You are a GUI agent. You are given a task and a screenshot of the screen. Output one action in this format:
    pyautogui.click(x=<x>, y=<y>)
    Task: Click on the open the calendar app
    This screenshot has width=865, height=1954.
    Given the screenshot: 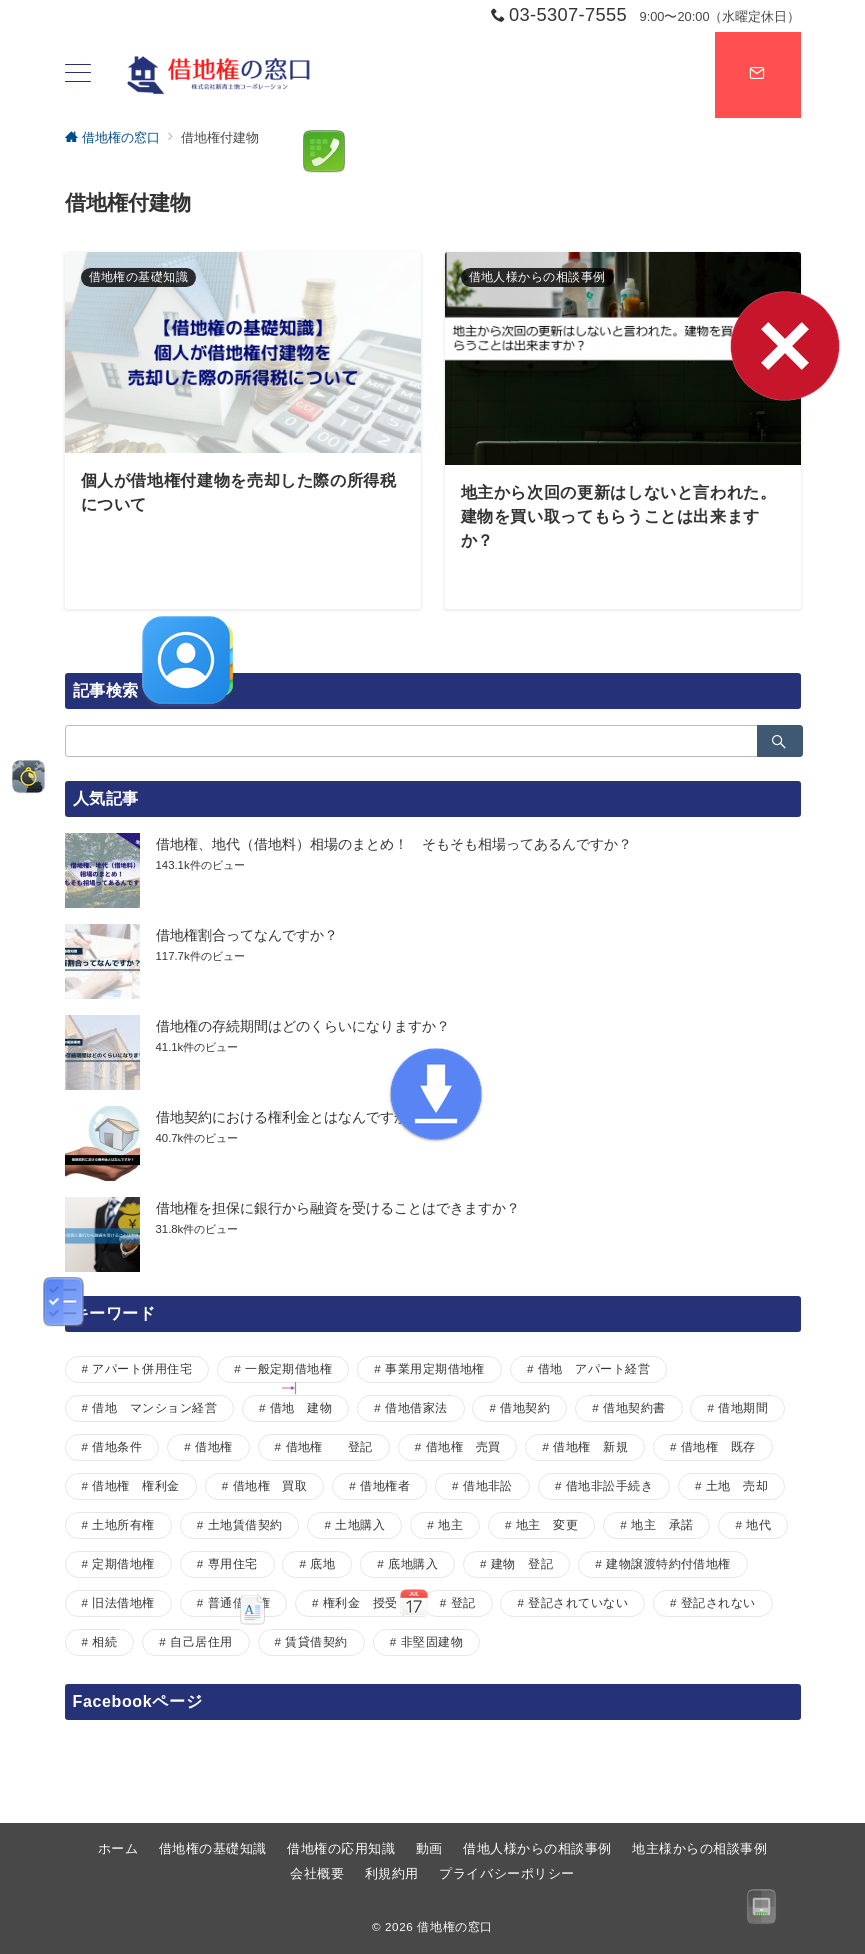 What is the action you would take?
    pyautogui.click(x=414, y=1603)
    